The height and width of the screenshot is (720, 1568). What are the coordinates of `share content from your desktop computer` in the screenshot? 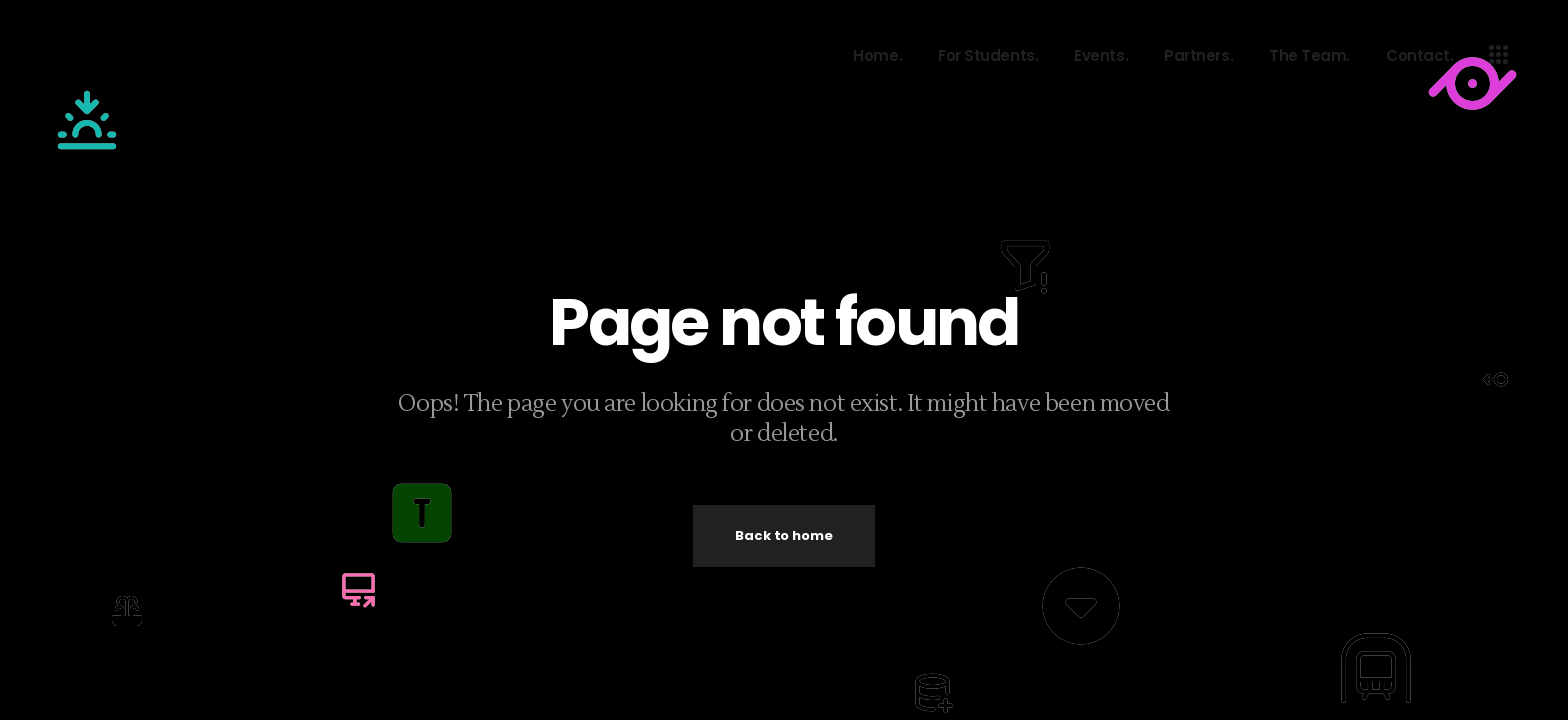 It's located at (358, 589).